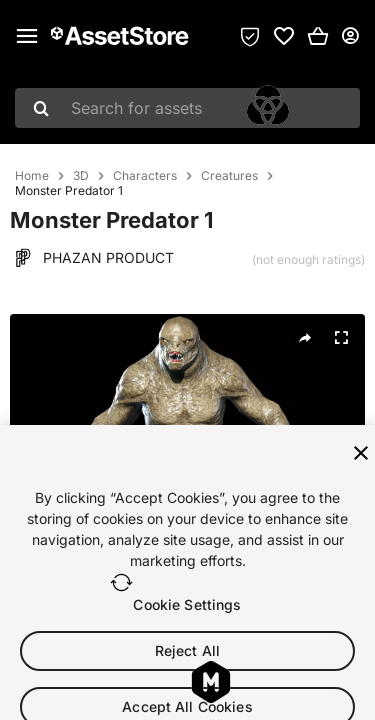 This screenshot has width=375, height=720. I want to click on sync data across devices, so click(121, 582).